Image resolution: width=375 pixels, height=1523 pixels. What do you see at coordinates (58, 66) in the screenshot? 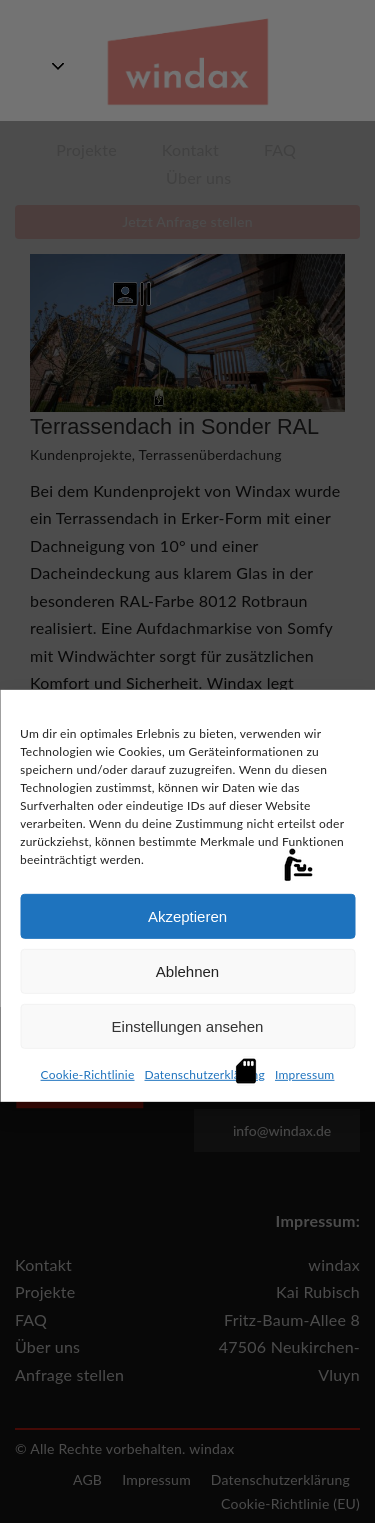
I see `expand a collapsed section or dropdown menu` at bounding box center [58, 66].